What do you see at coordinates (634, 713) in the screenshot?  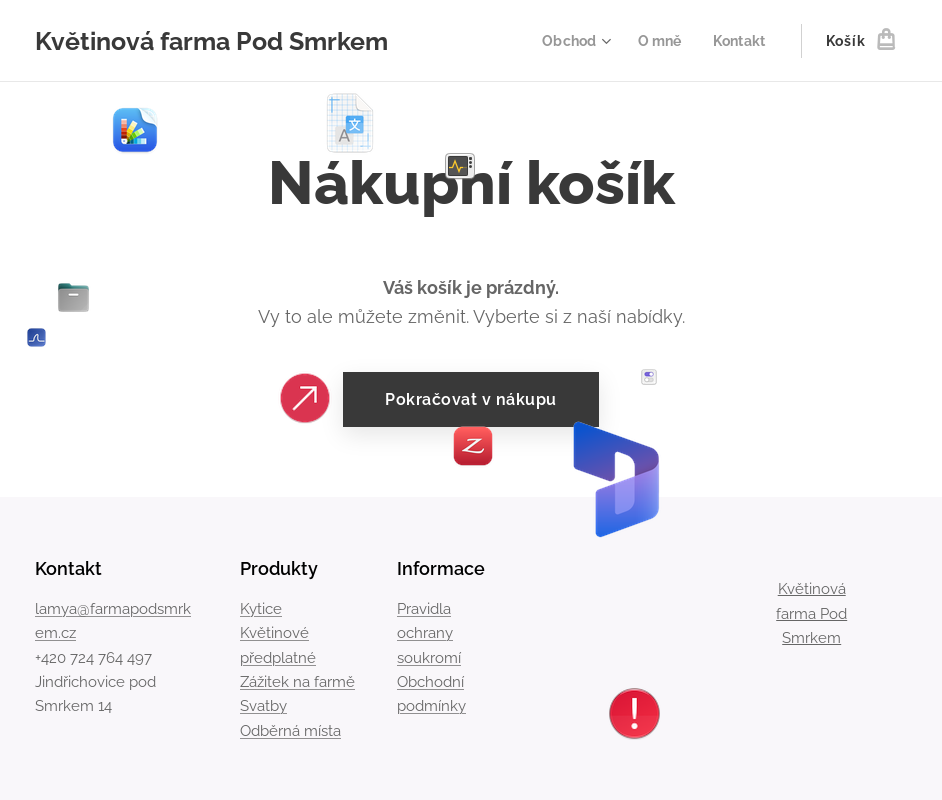 I see `indicates an important alert or warning` at bounding box center [634, 713].